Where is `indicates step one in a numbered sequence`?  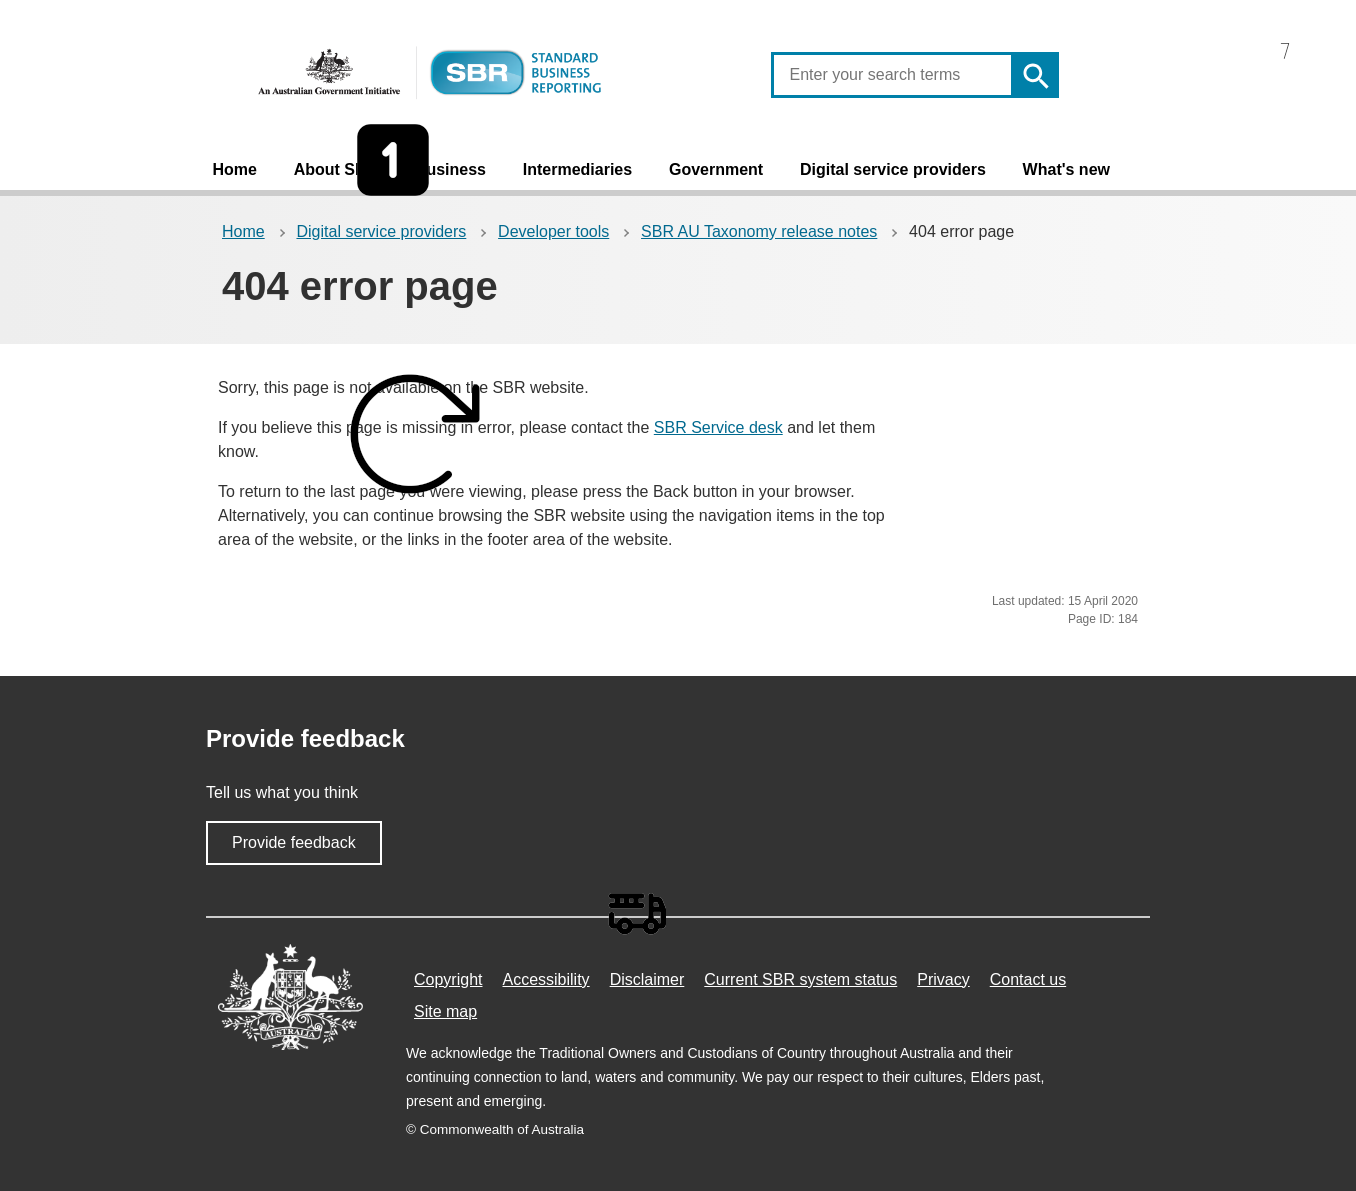
indicates step one in a numbered sequence is located at coordinates (393, 160).